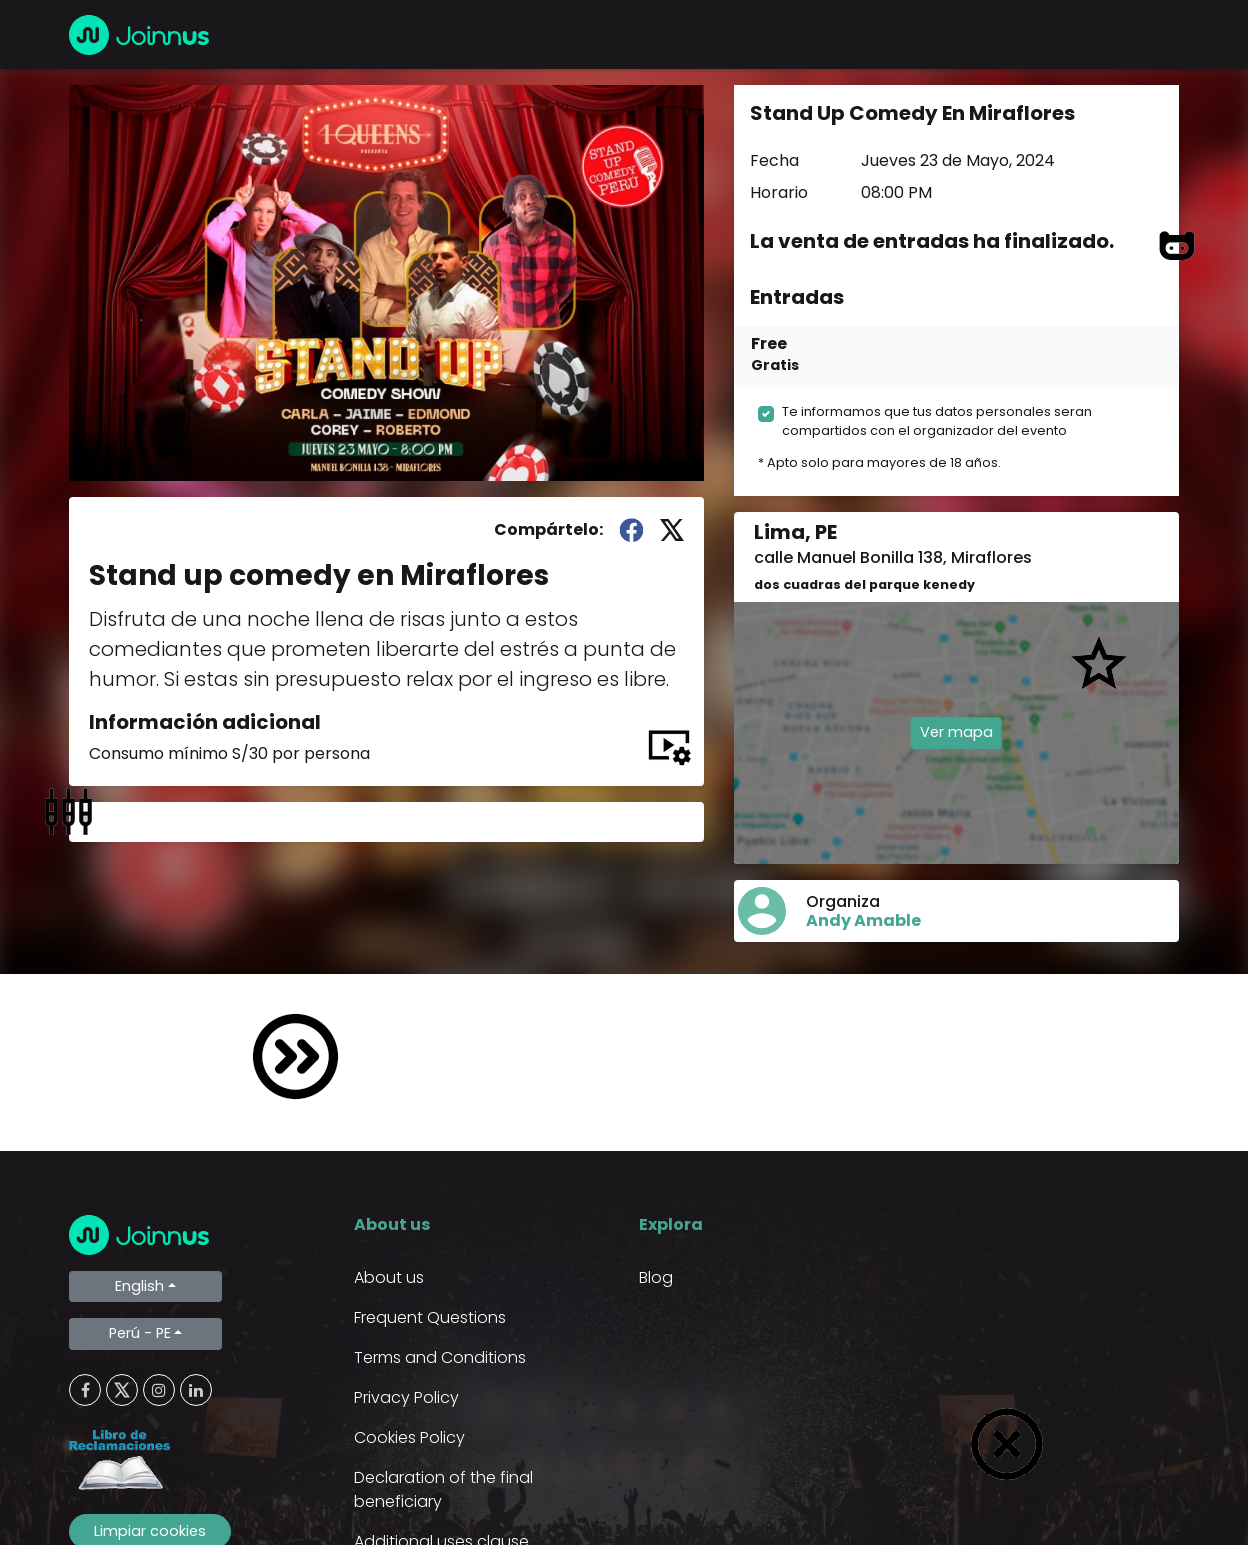 Image resolution: width=1248 pixels, height=1545 pixels. What do you see at coordinates (68, 811) in the screenshot?
I see `configure audio/video input settings` at bounding box center [68, 811].